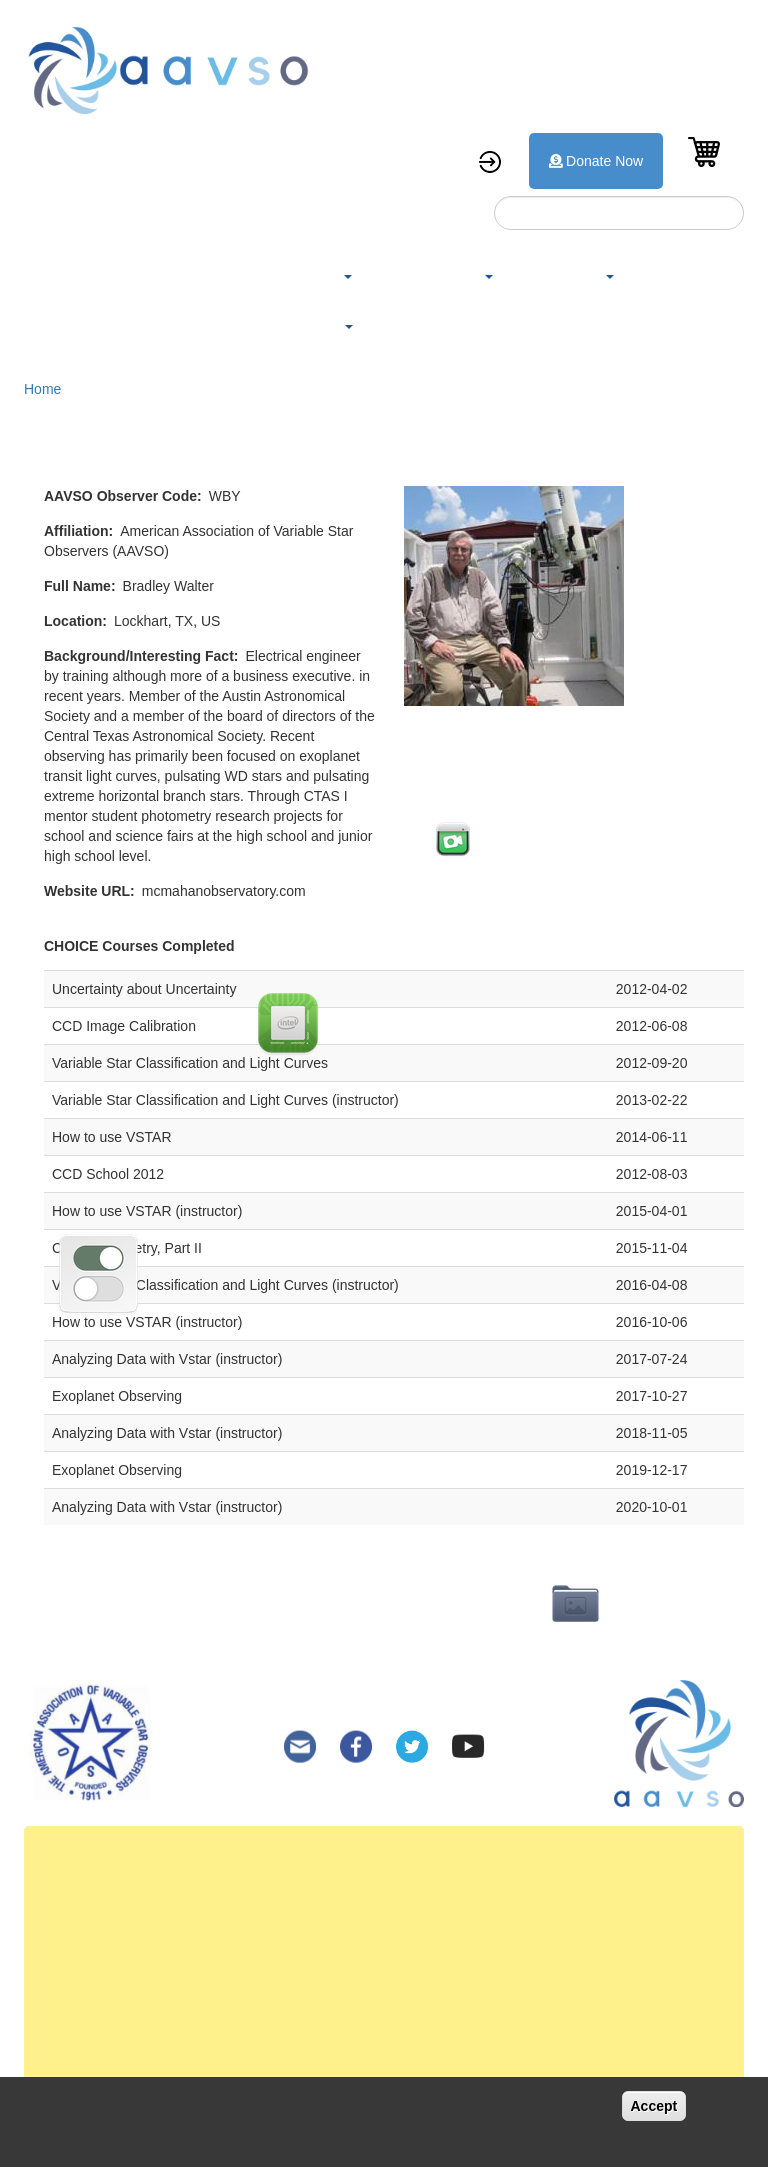  What do you see at coordinates (98, 1273) in the screenshot?
I see `open desktop preferences or settings` at bounding box center [98, 1273].